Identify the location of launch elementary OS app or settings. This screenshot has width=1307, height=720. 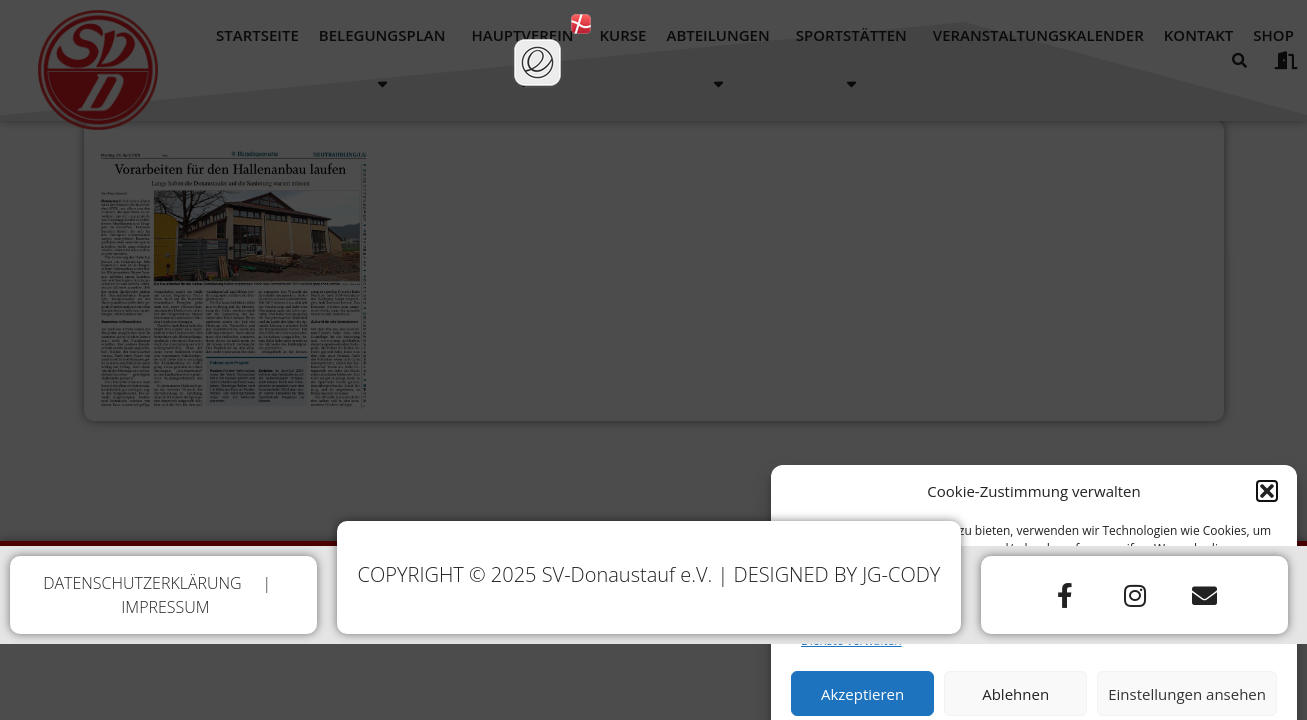
(537, 62).